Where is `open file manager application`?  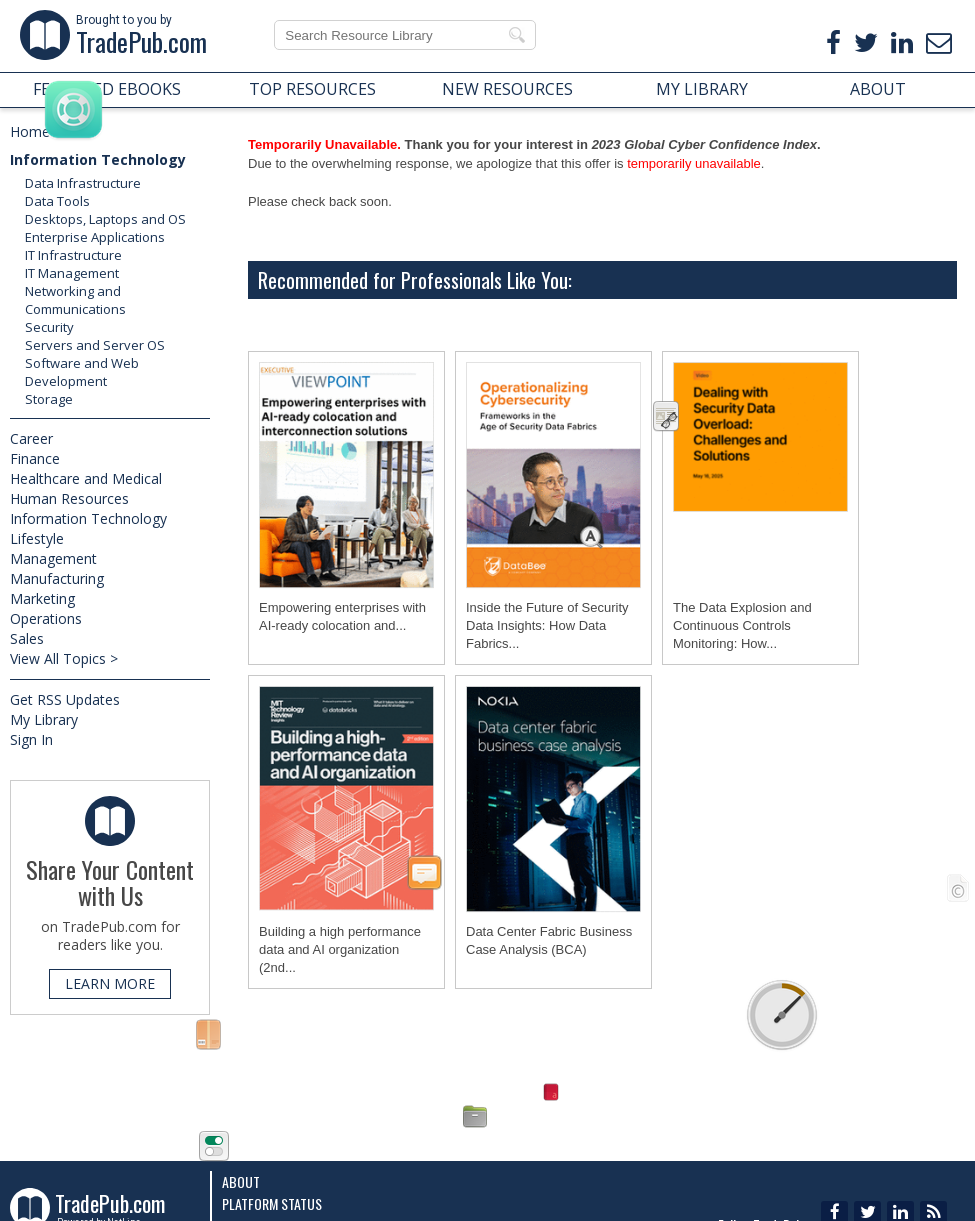
open file manager application is located at coordinates (475, 1116).